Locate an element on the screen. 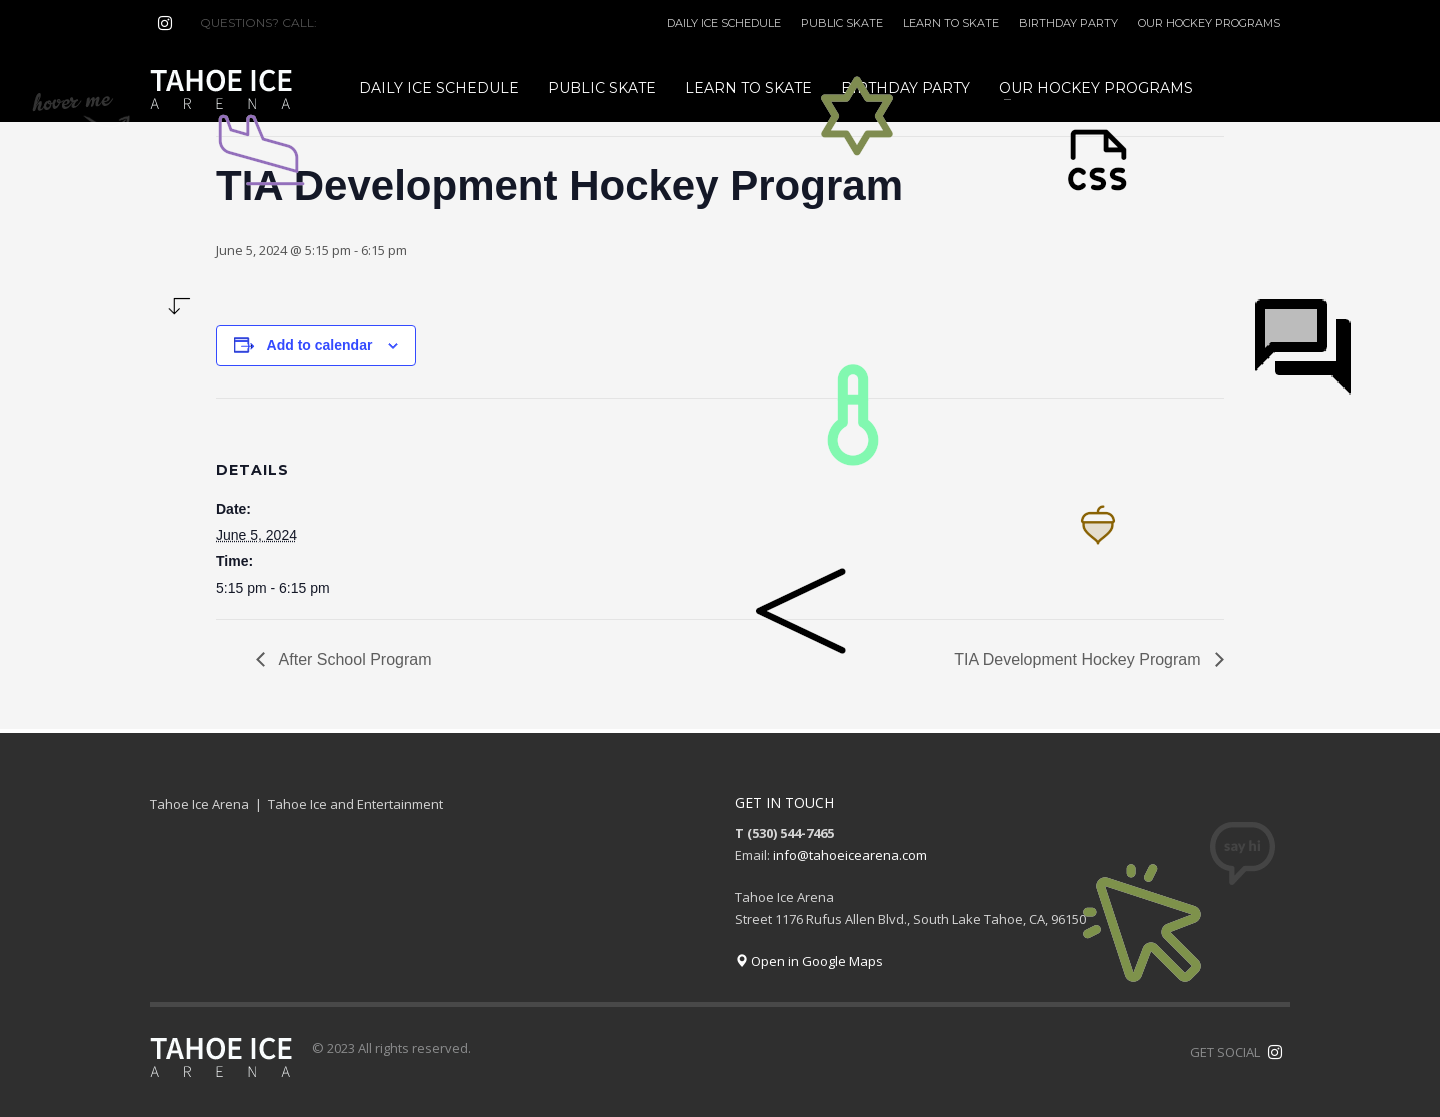  nature or outdoors category indicator is located at coordinates (1098, 525).